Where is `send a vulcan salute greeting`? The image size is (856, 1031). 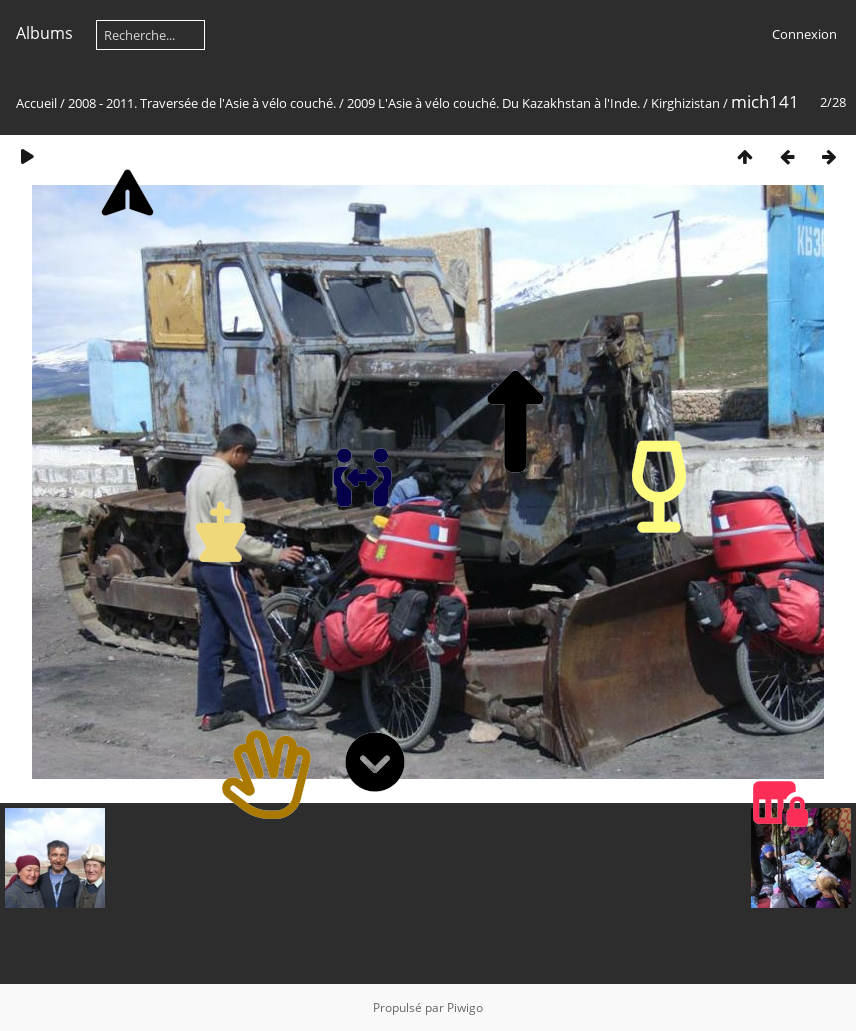
send a vulcan salute greeting is located at coordinates (266, 774).